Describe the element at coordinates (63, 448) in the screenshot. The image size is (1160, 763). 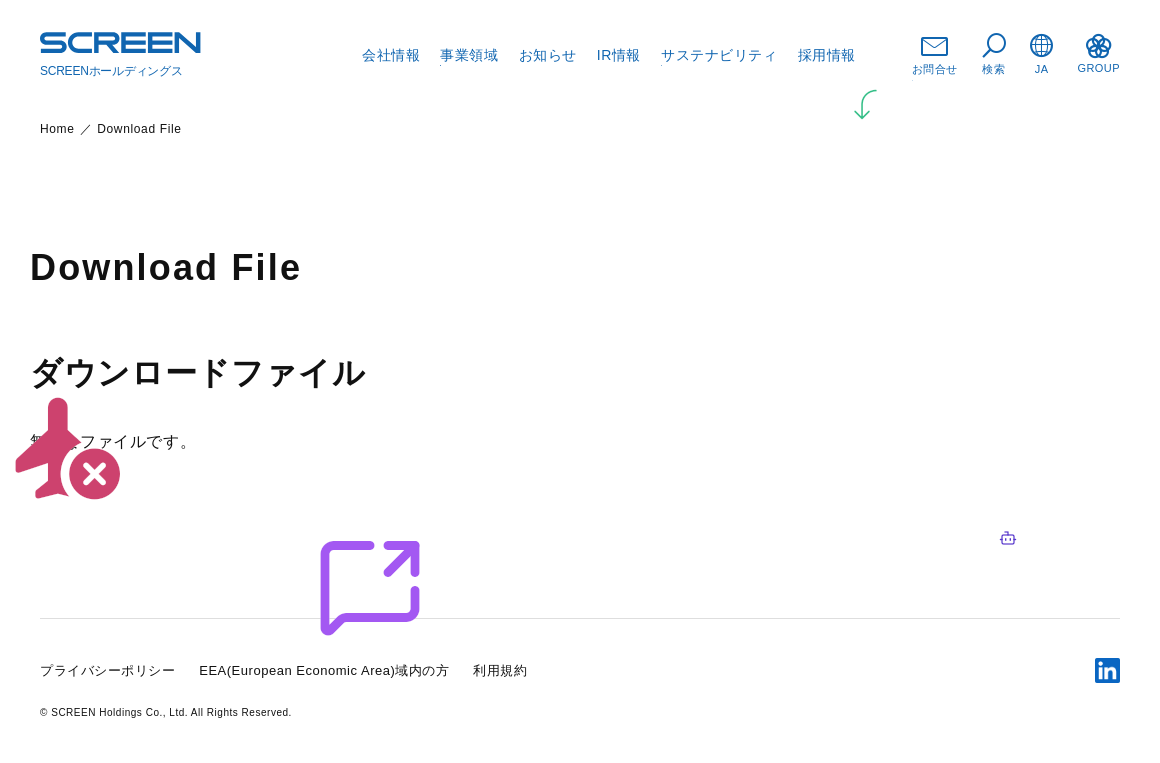
I see `cancel flight booking` at that location.